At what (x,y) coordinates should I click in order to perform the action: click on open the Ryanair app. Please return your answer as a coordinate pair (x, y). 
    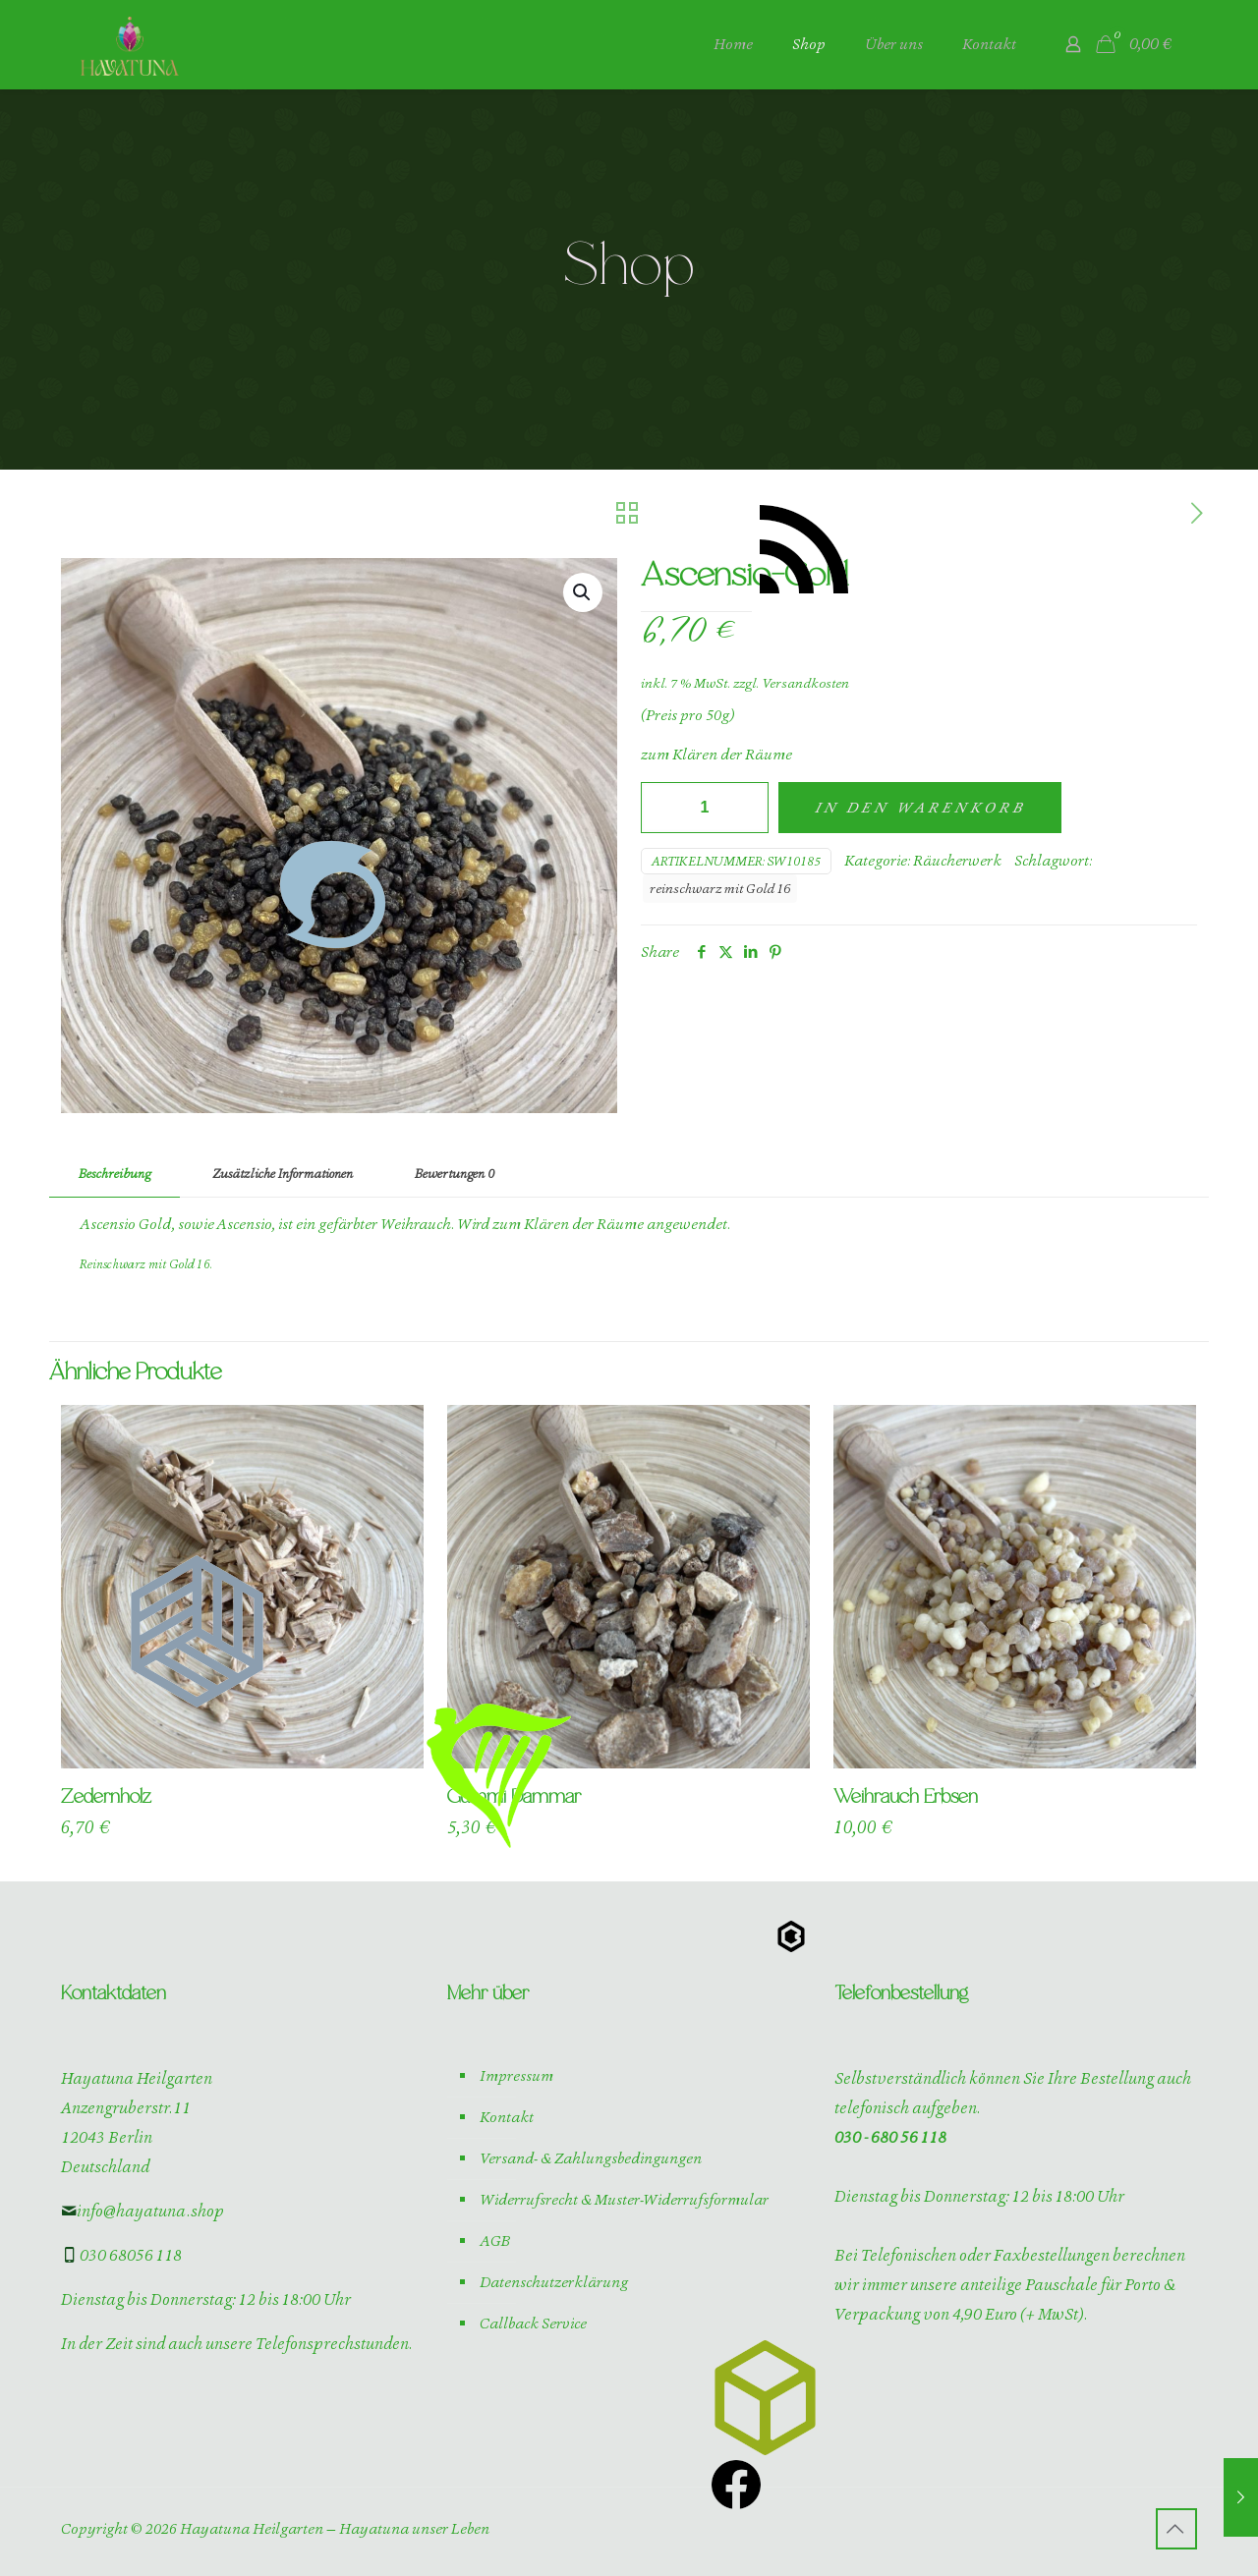
    Looking at the image, I should click on (498, 1775).